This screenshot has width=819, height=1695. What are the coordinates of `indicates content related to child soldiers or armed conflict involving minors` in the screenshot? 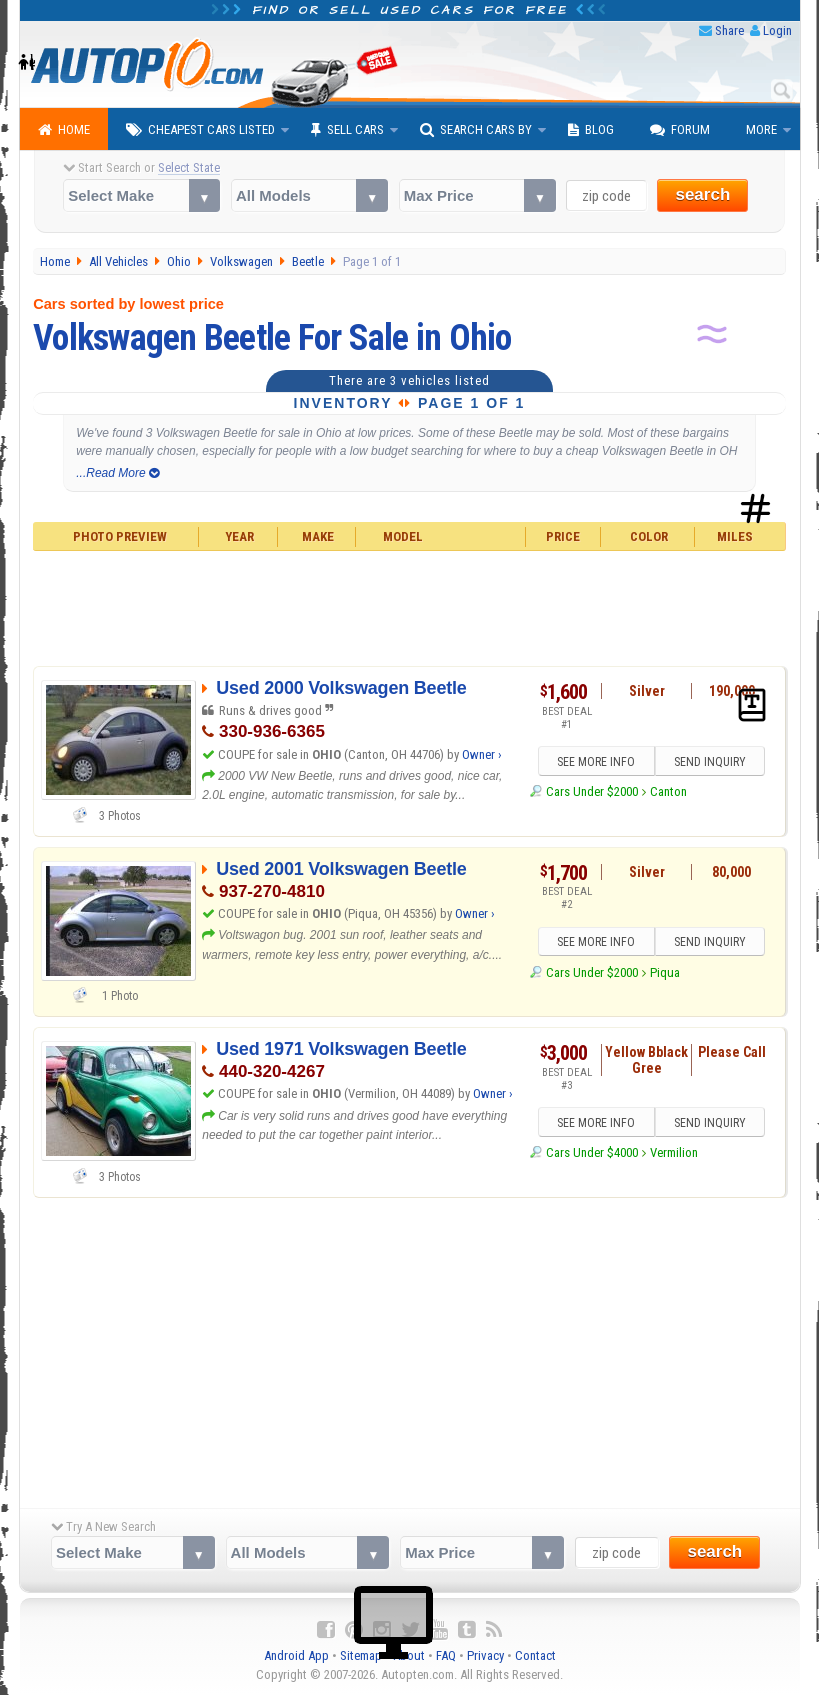 It's located at (27, 62).